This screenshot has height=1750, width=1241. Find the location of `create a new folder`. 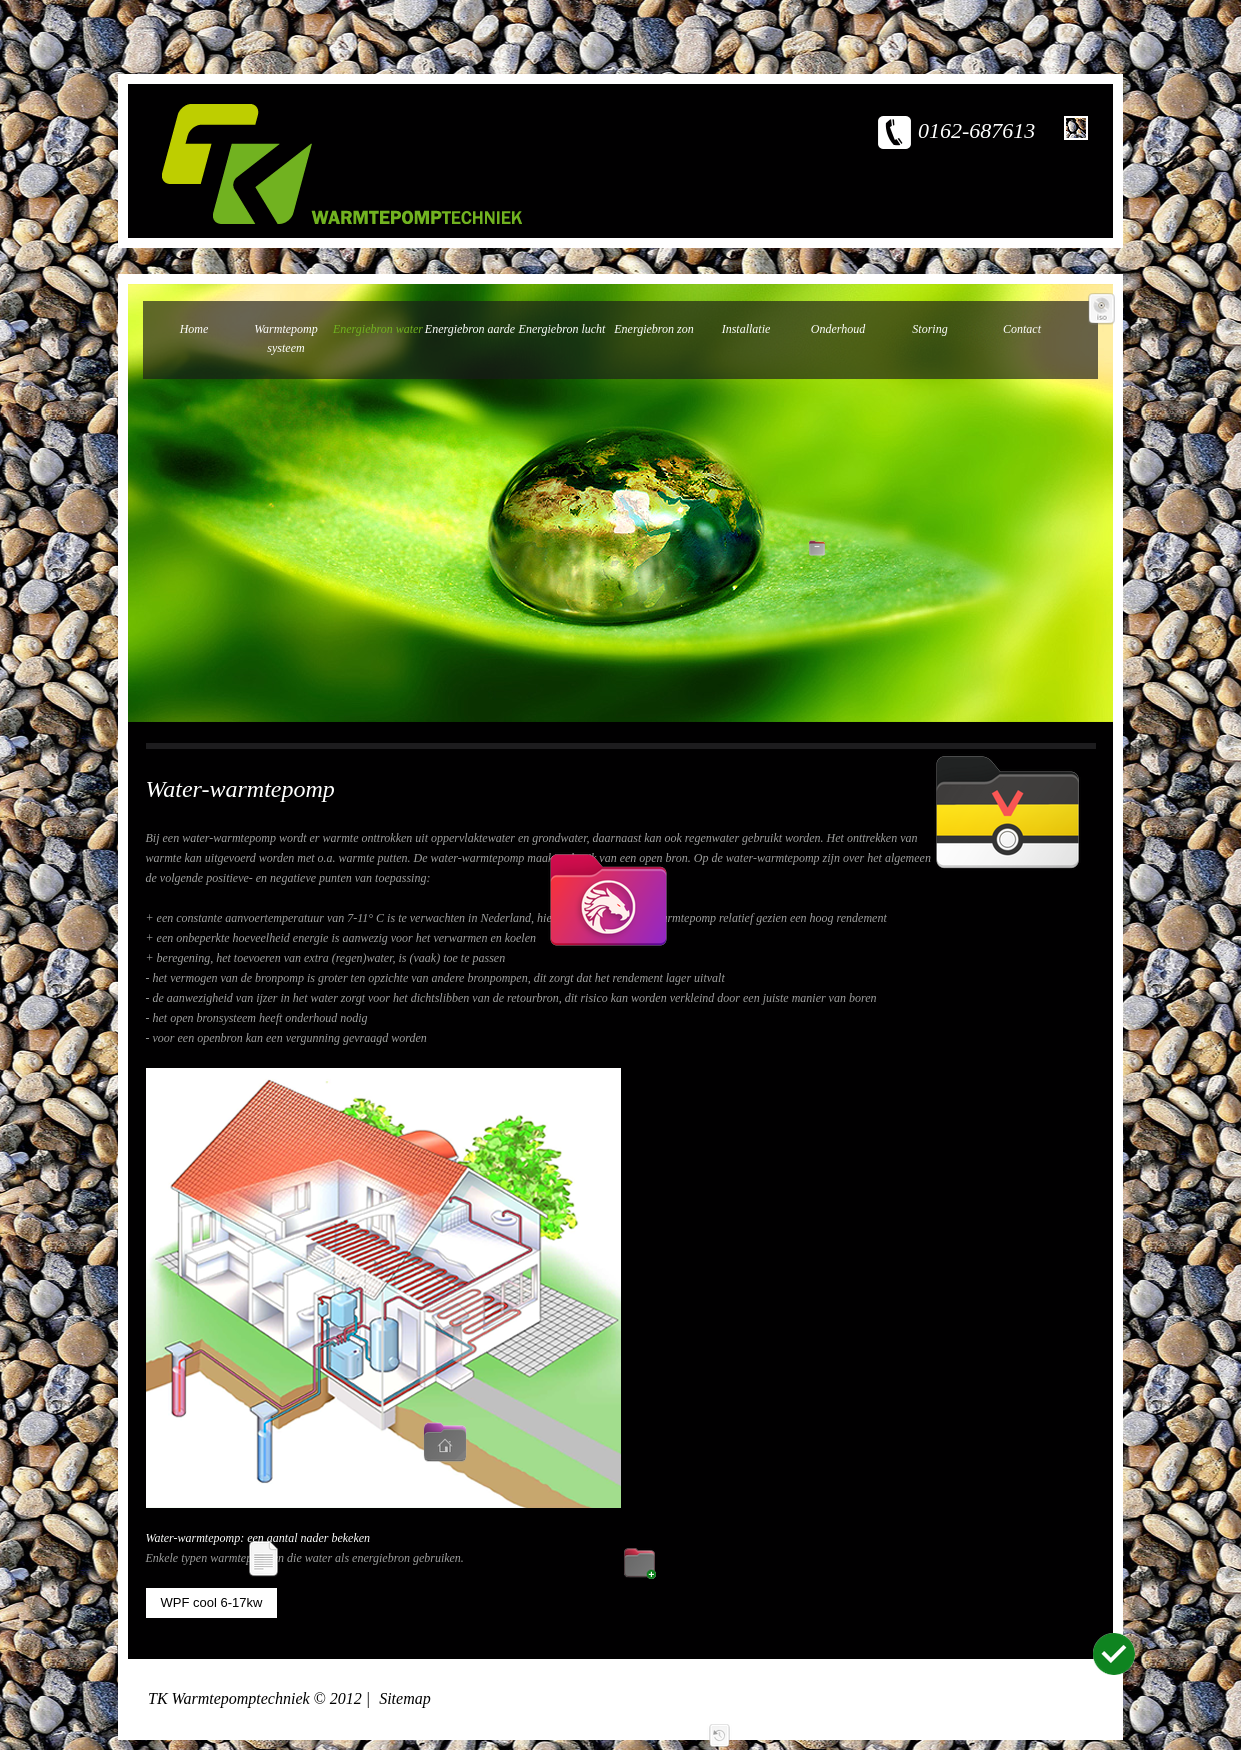

create a new folder is located at coordinates (639, 1562).